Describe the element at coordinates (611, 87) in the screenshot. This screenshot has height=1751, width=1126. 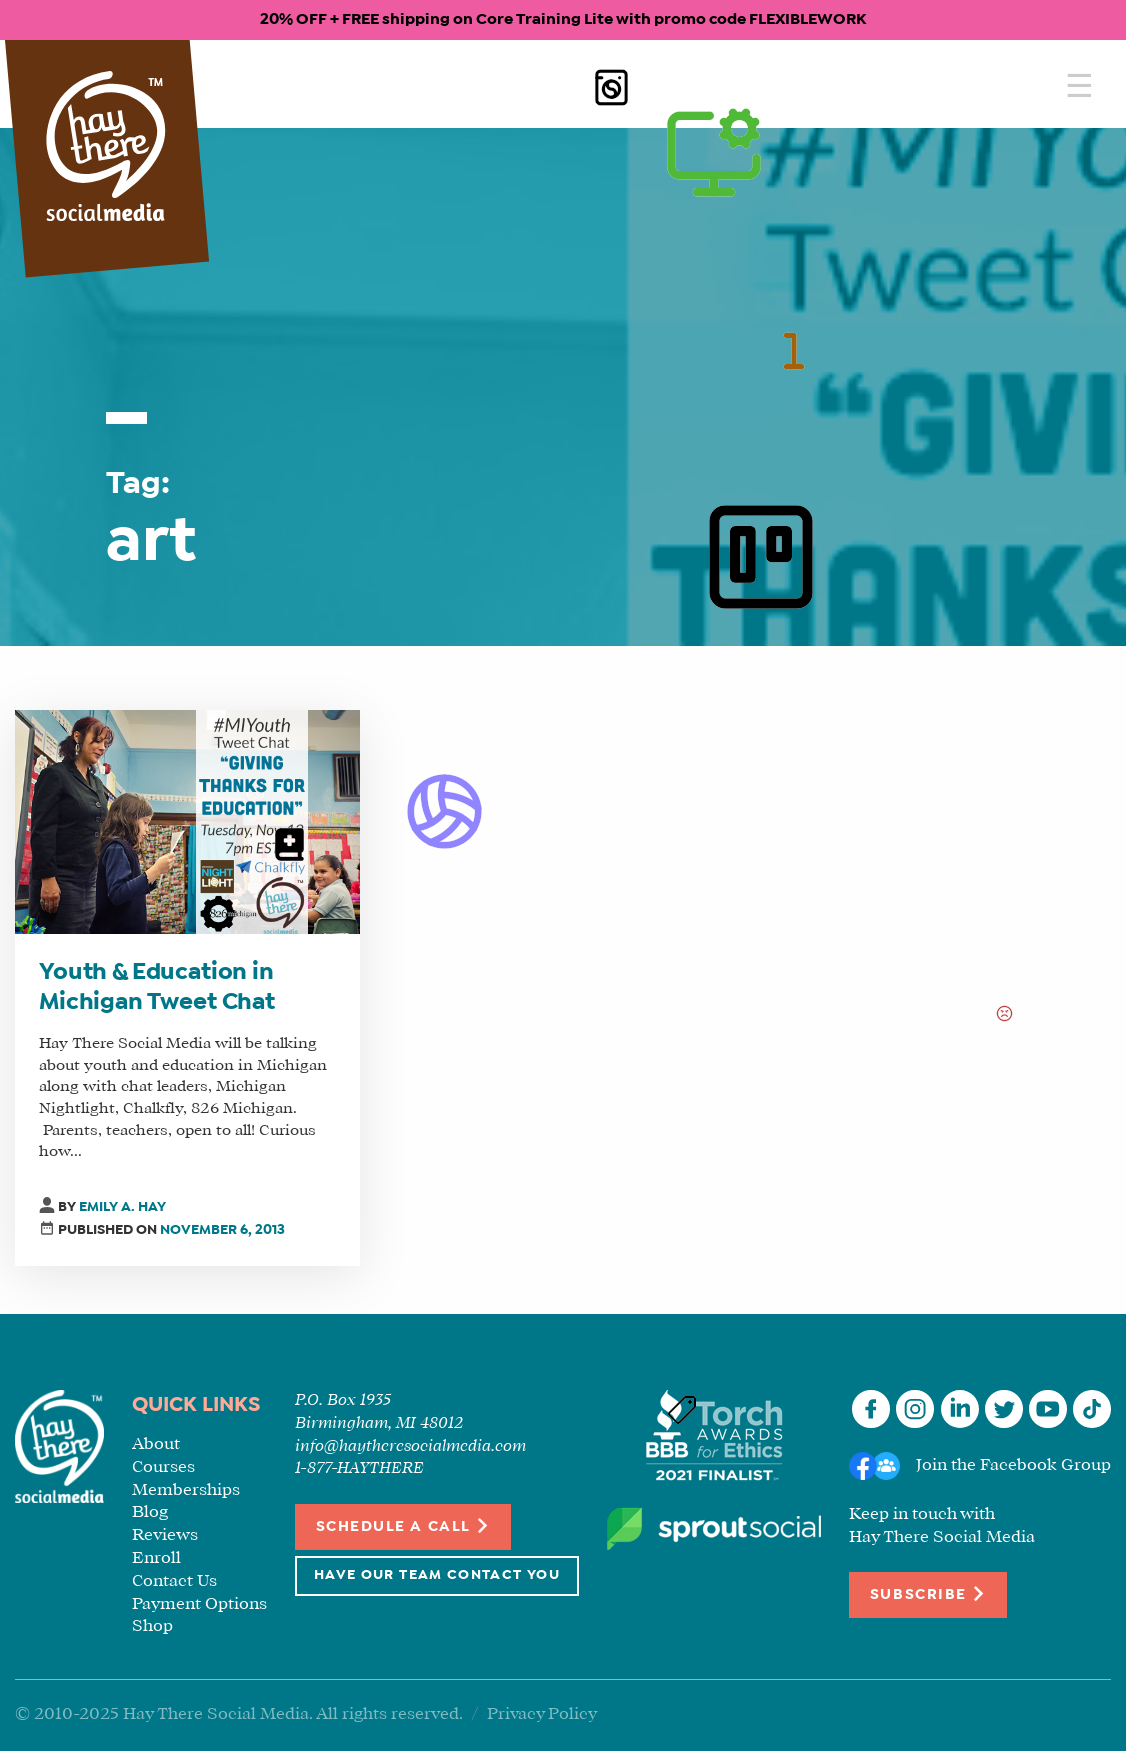
I see `access laundry or appliance settings` at that location.